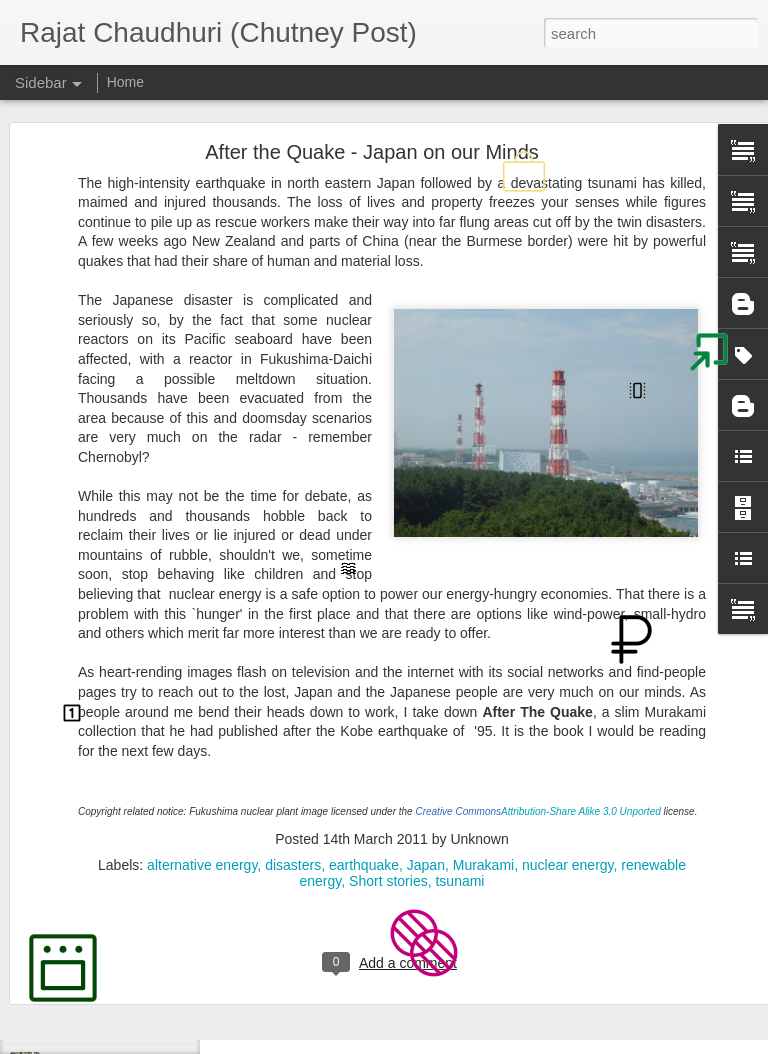  Describe the element at coordinates (63, 968) in the screenshot. I see `access oven or cooking controls` at that location.